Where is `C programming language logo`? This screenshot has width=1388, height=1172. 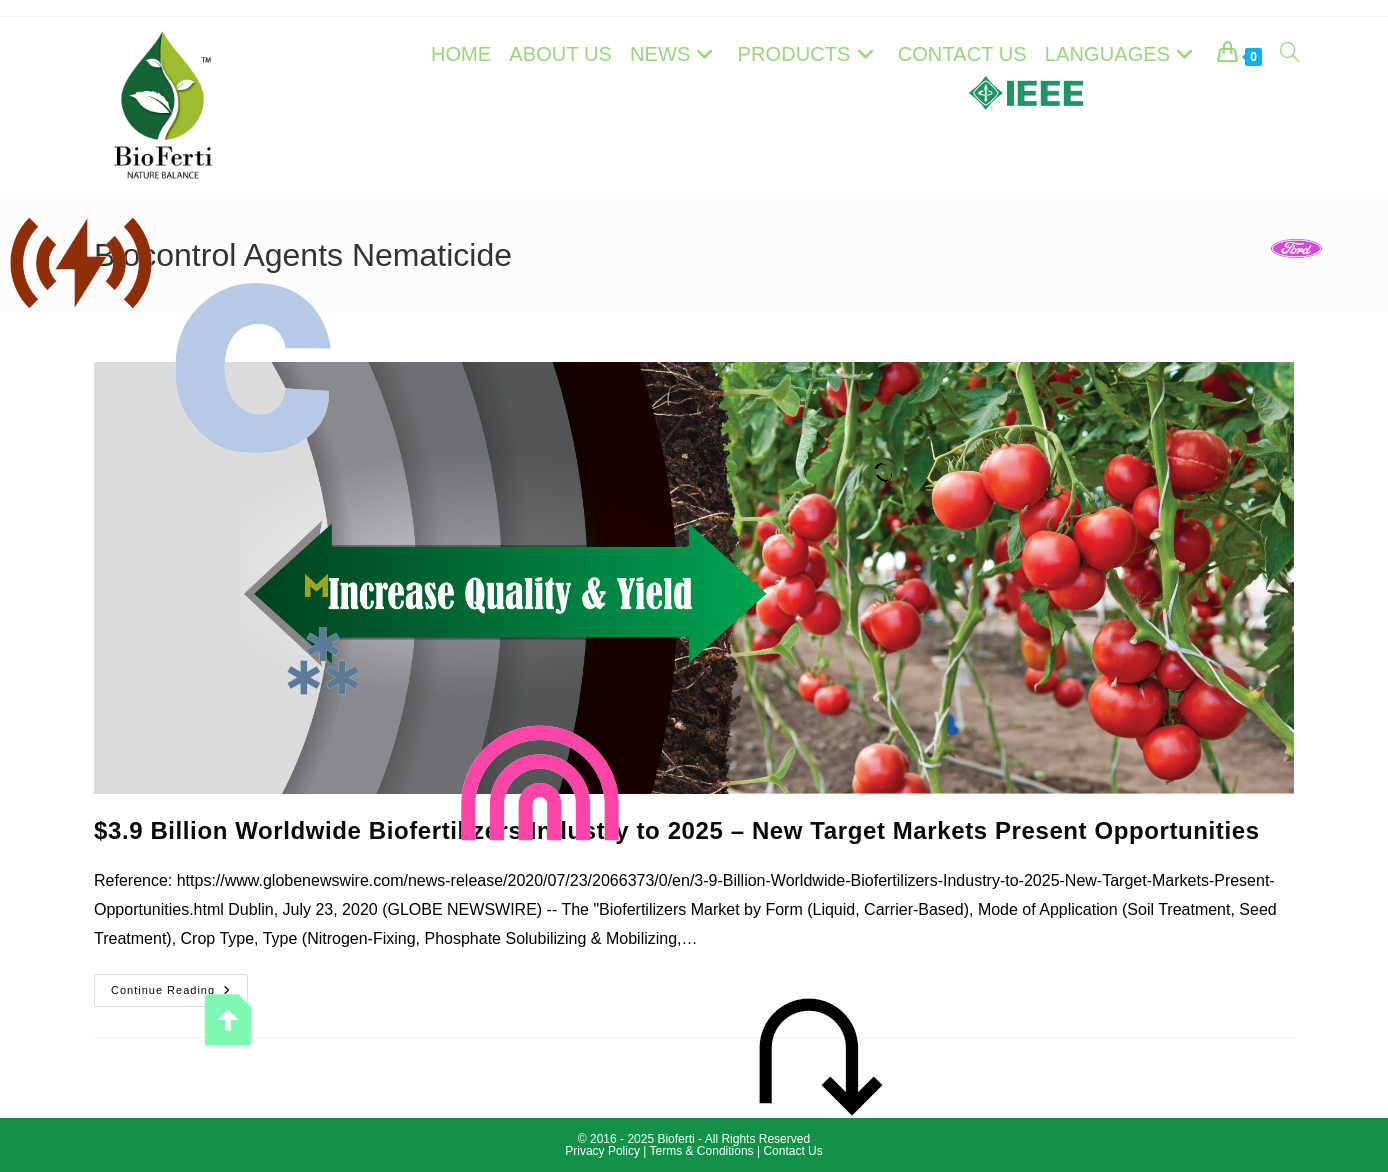
C programming language logo is located at coordinates (253, 368).